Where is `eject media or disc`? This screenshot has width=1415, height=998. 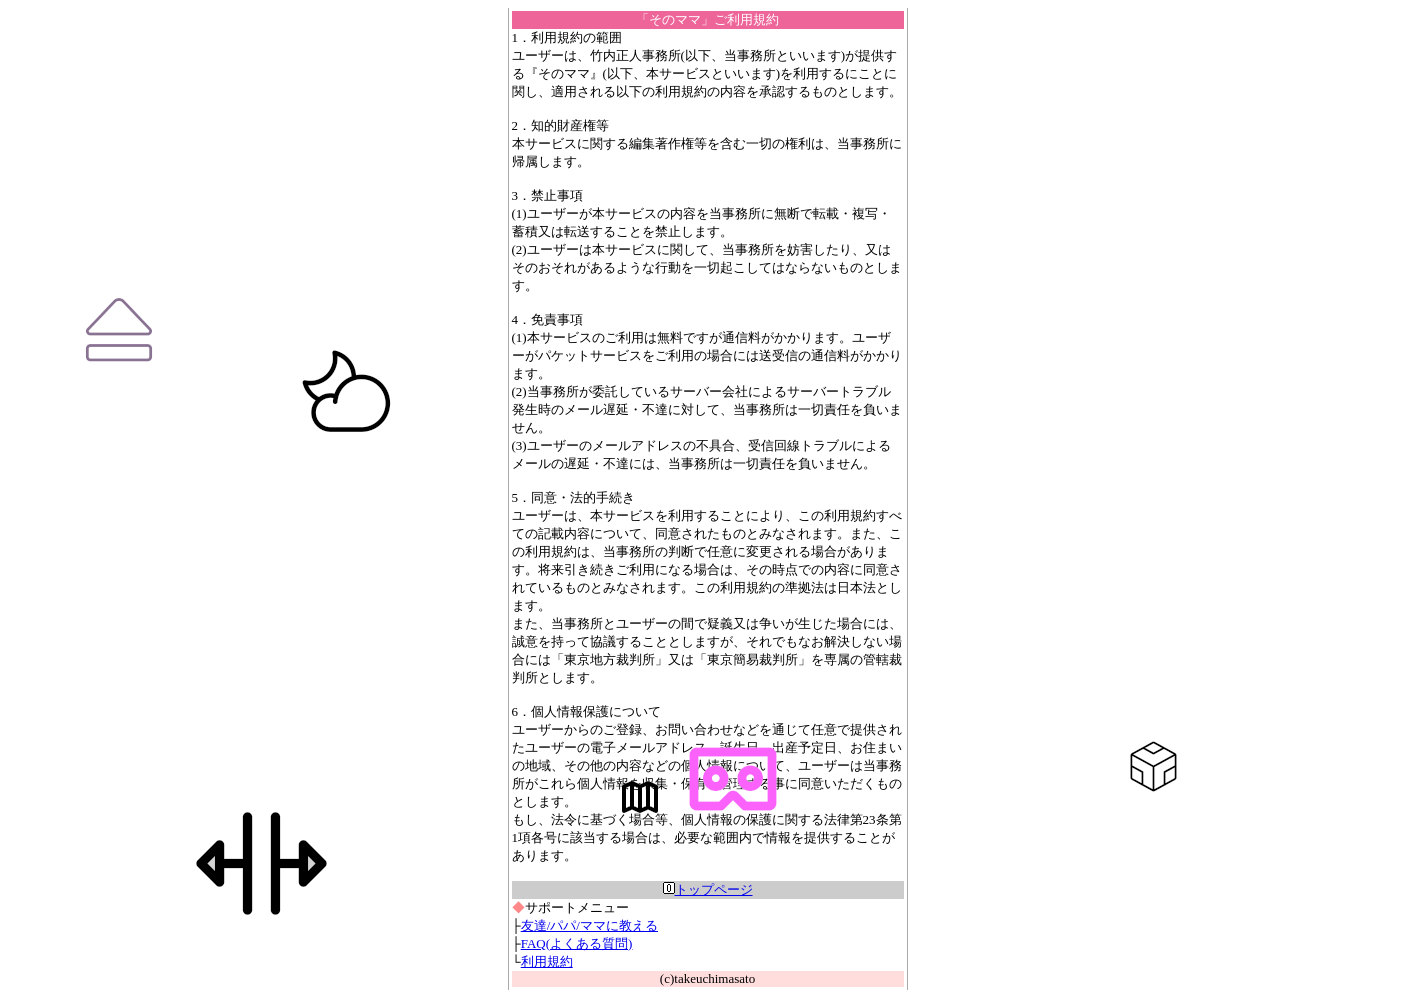
eject media or disc is located at coordinates (119, 334).